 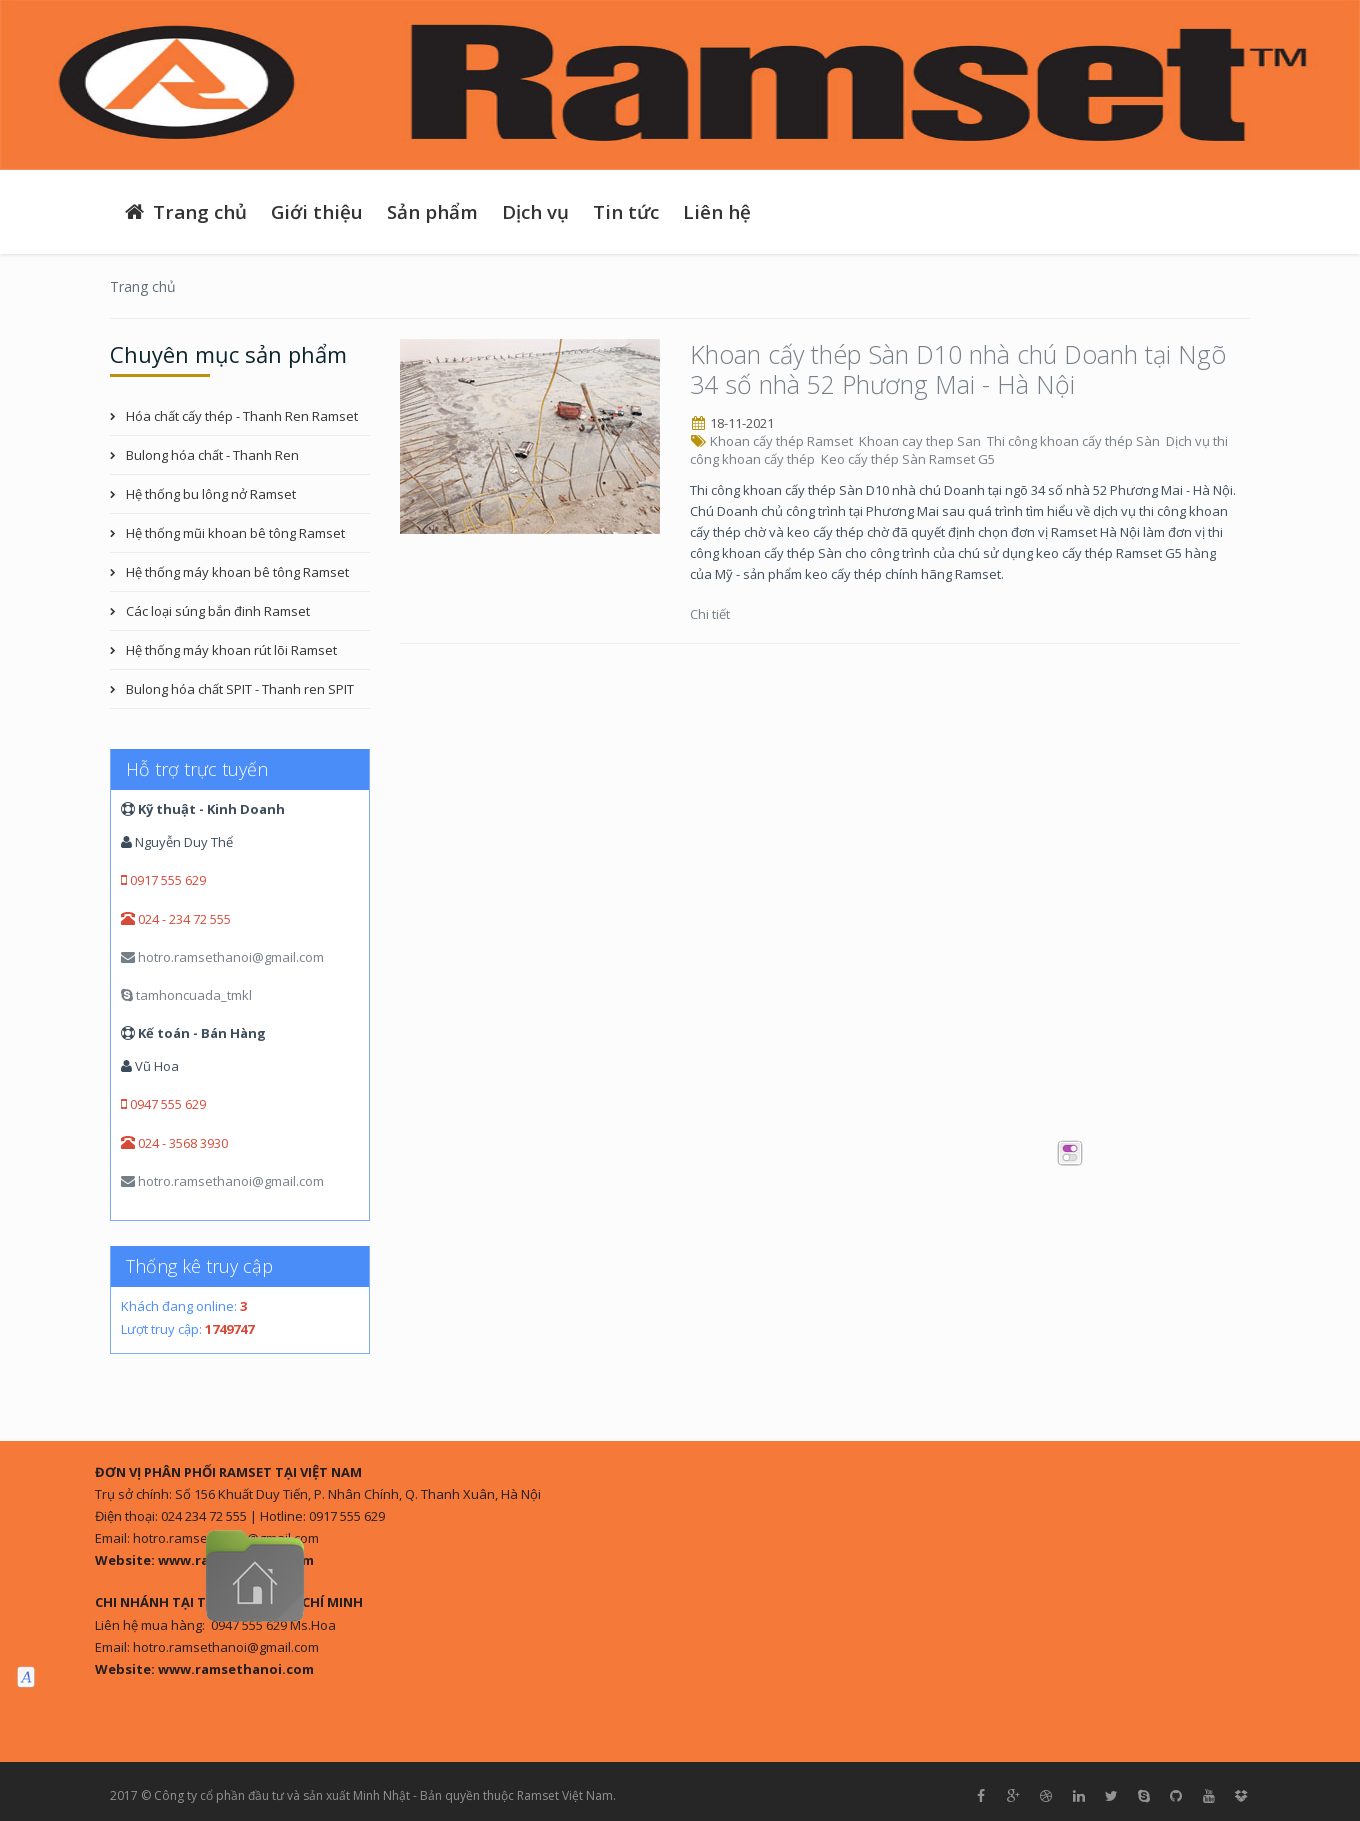 I want to click on access your home folder, so click(x=255, y=1576).